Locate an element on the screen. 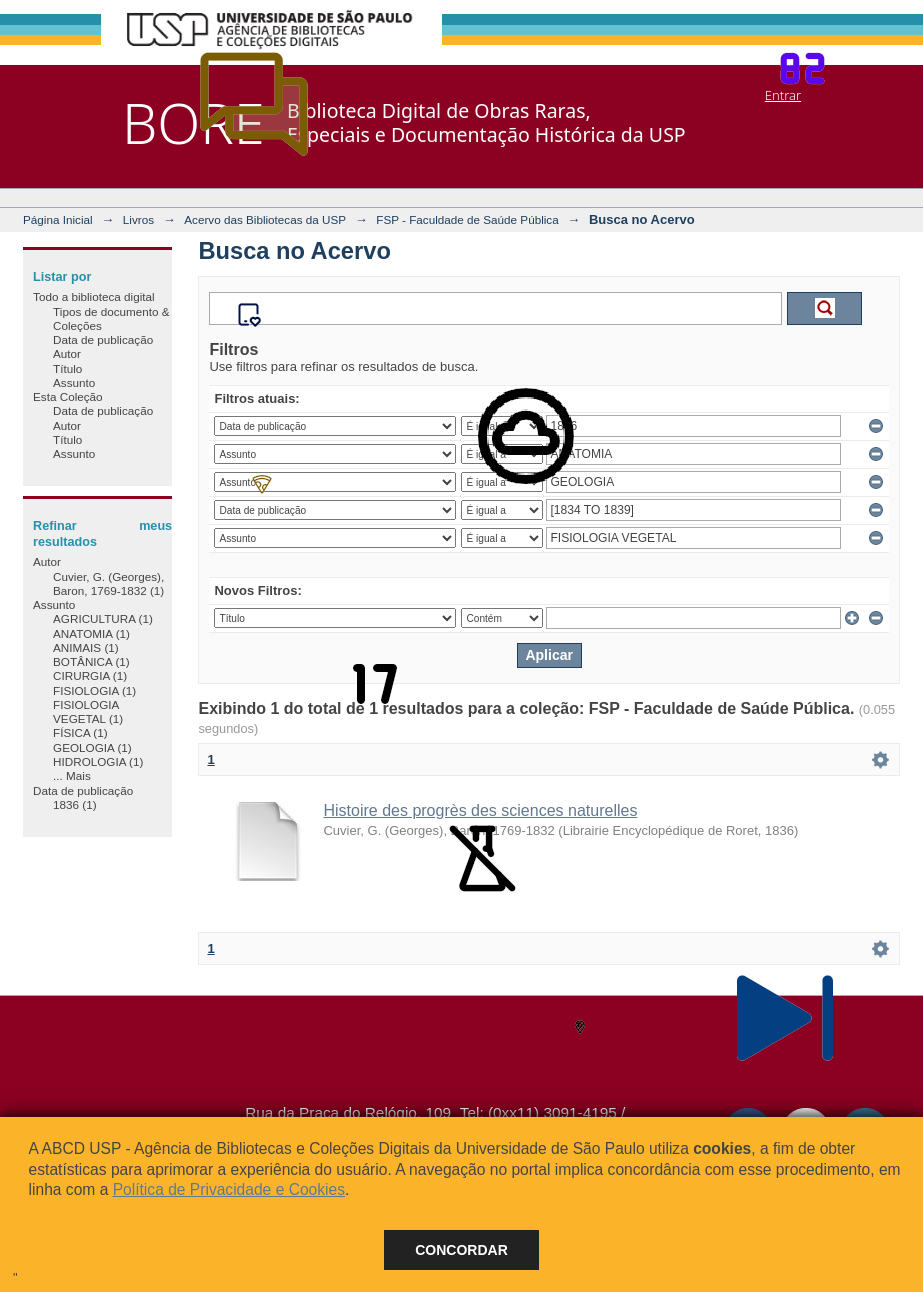 Image resolution: width=923 pixels, height=1292 pixels. displays the number 82 as a label or badge is located at coordinates (802, 68).